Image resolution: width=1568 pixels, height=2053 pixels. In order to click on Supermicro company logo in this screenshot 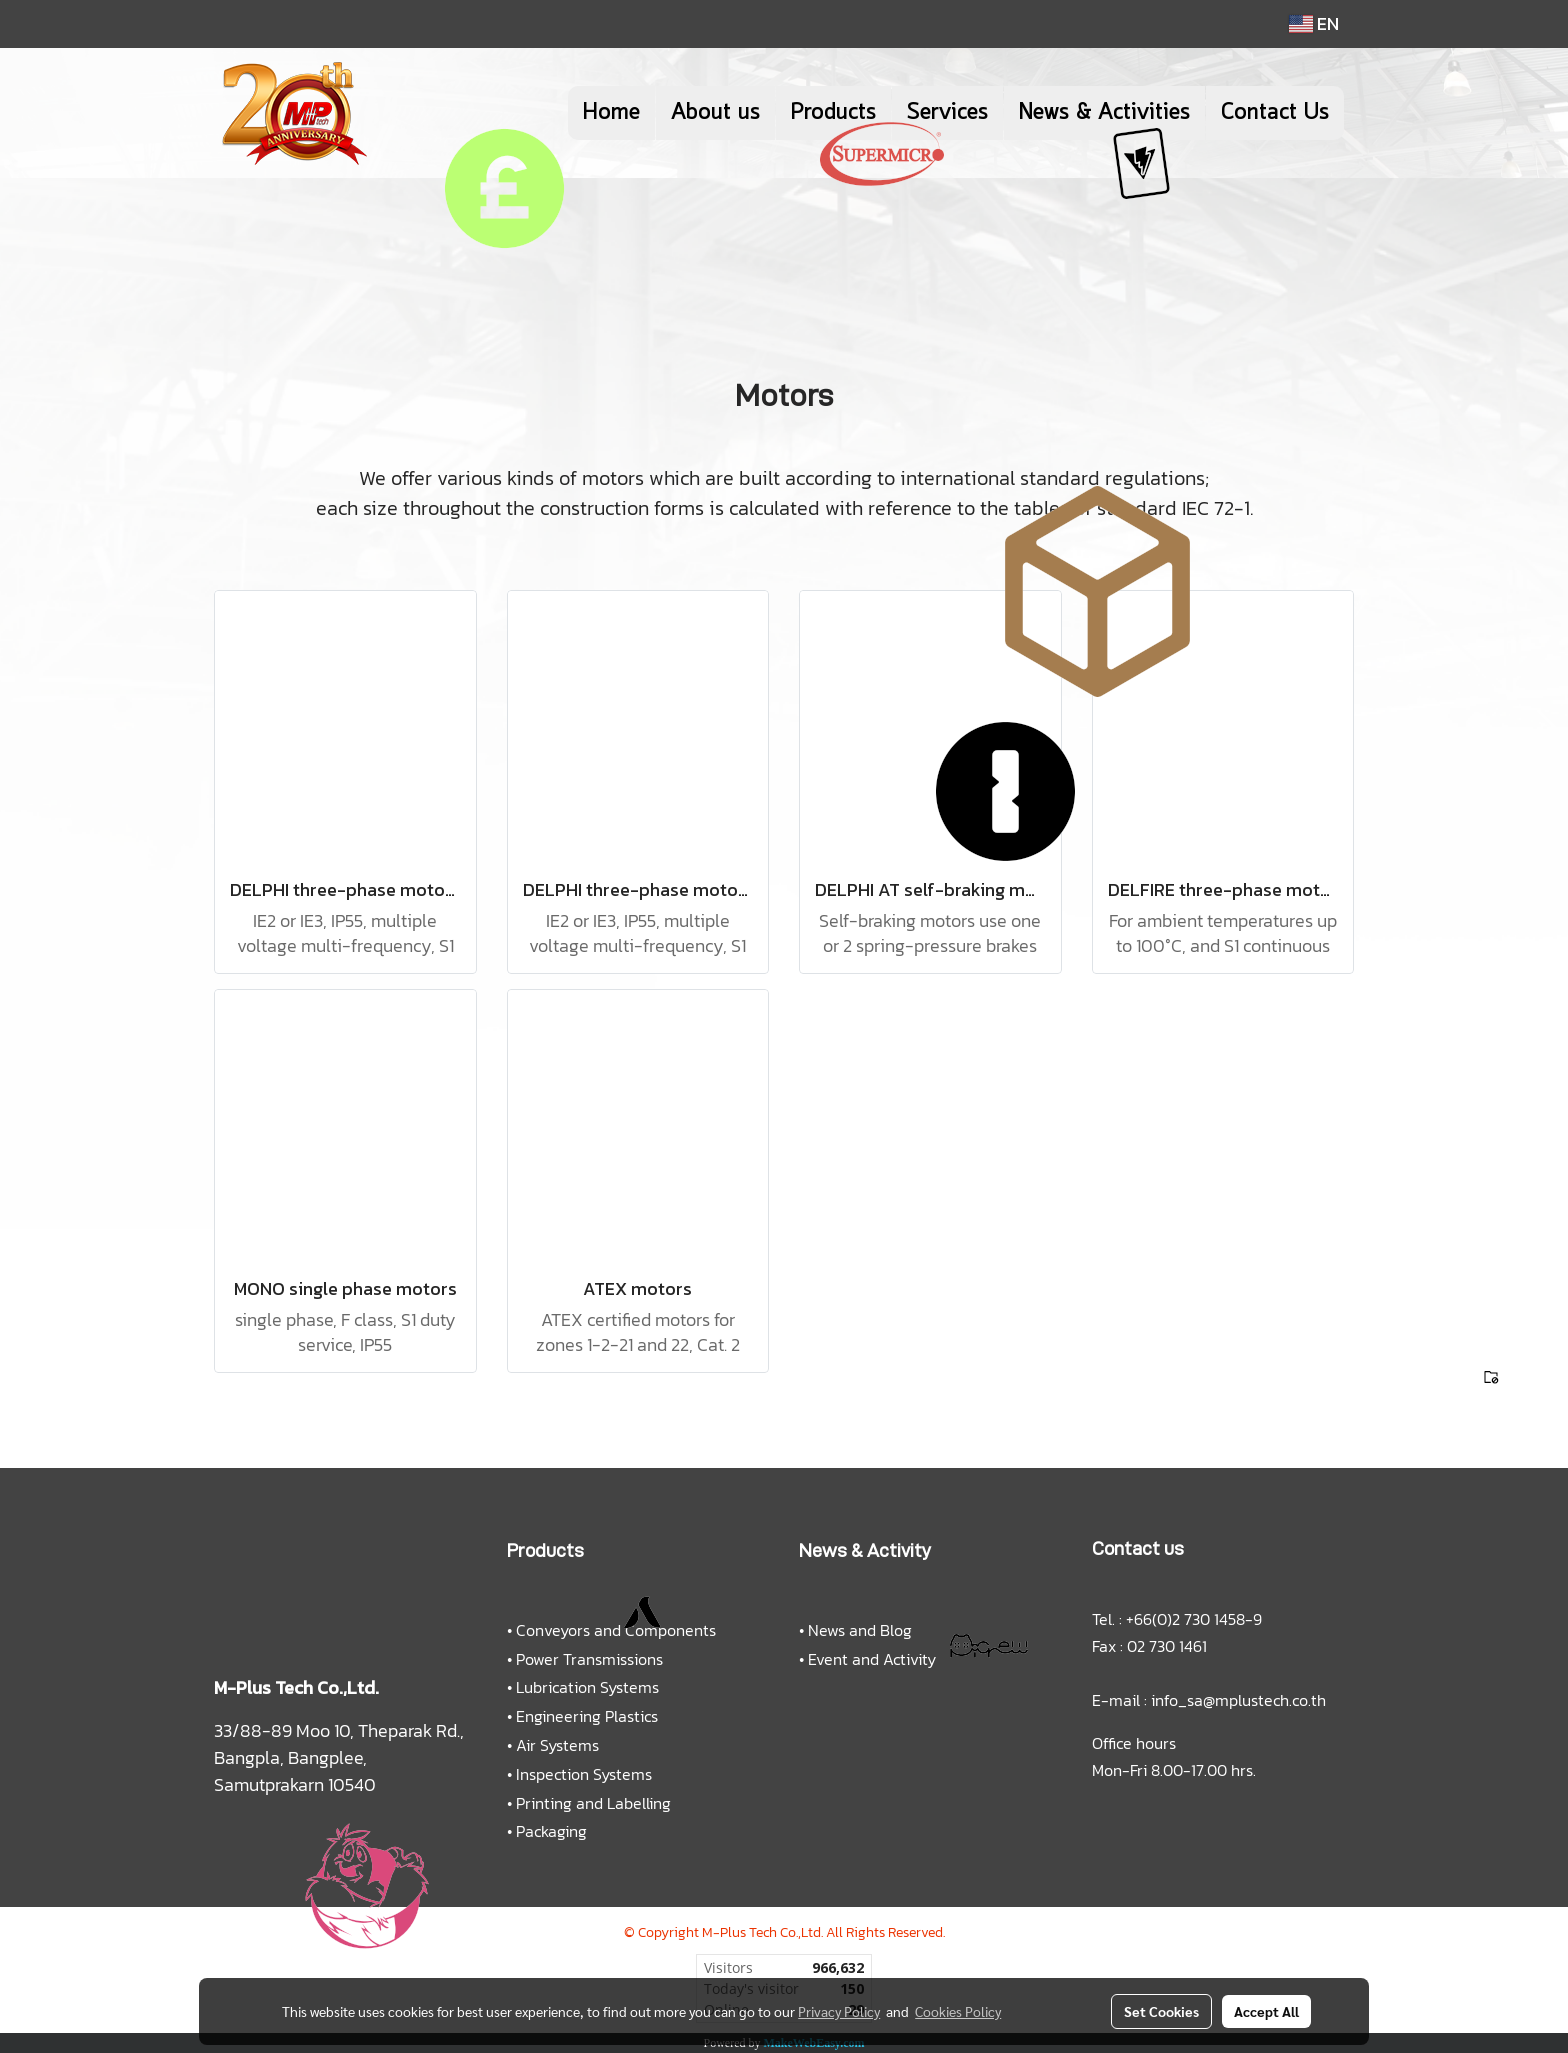, I will do `click(882, 154)`.